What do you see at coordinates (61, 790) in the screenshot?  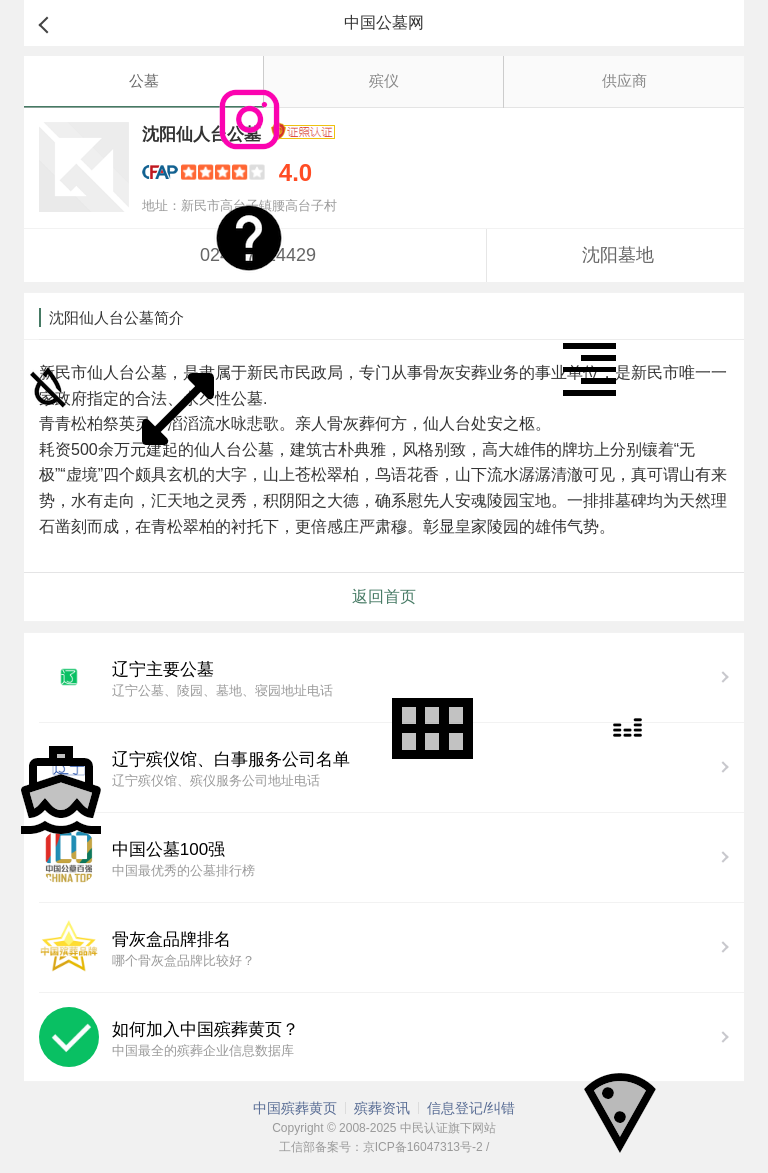 I see `get directions by ferry or boat` at bounding box center [61, 790].